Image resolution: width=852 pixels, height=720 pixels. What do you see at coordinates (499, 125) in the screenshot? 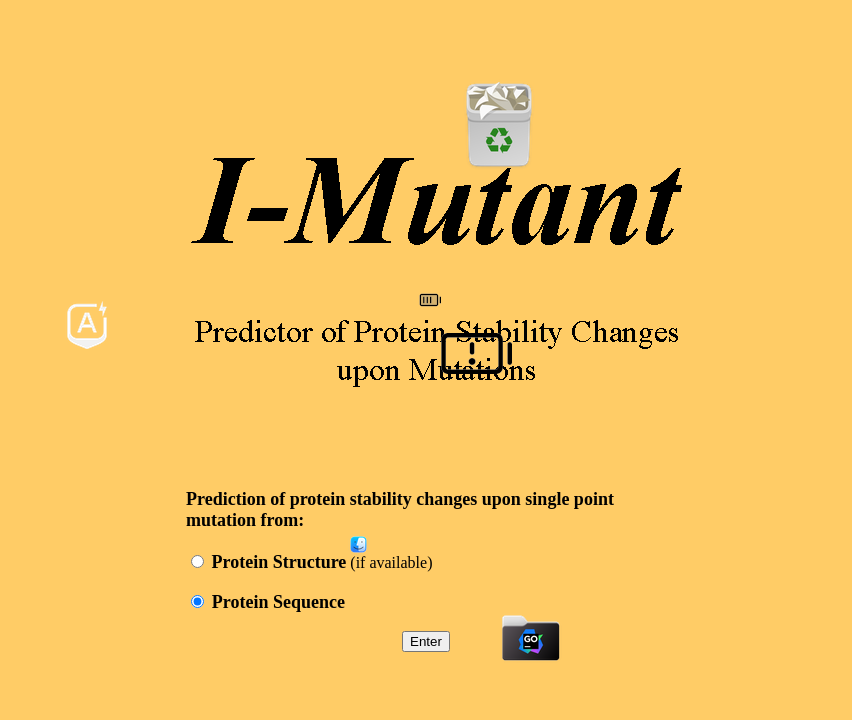
I see `view deleted files in trash` at bounding box center [499, 125].